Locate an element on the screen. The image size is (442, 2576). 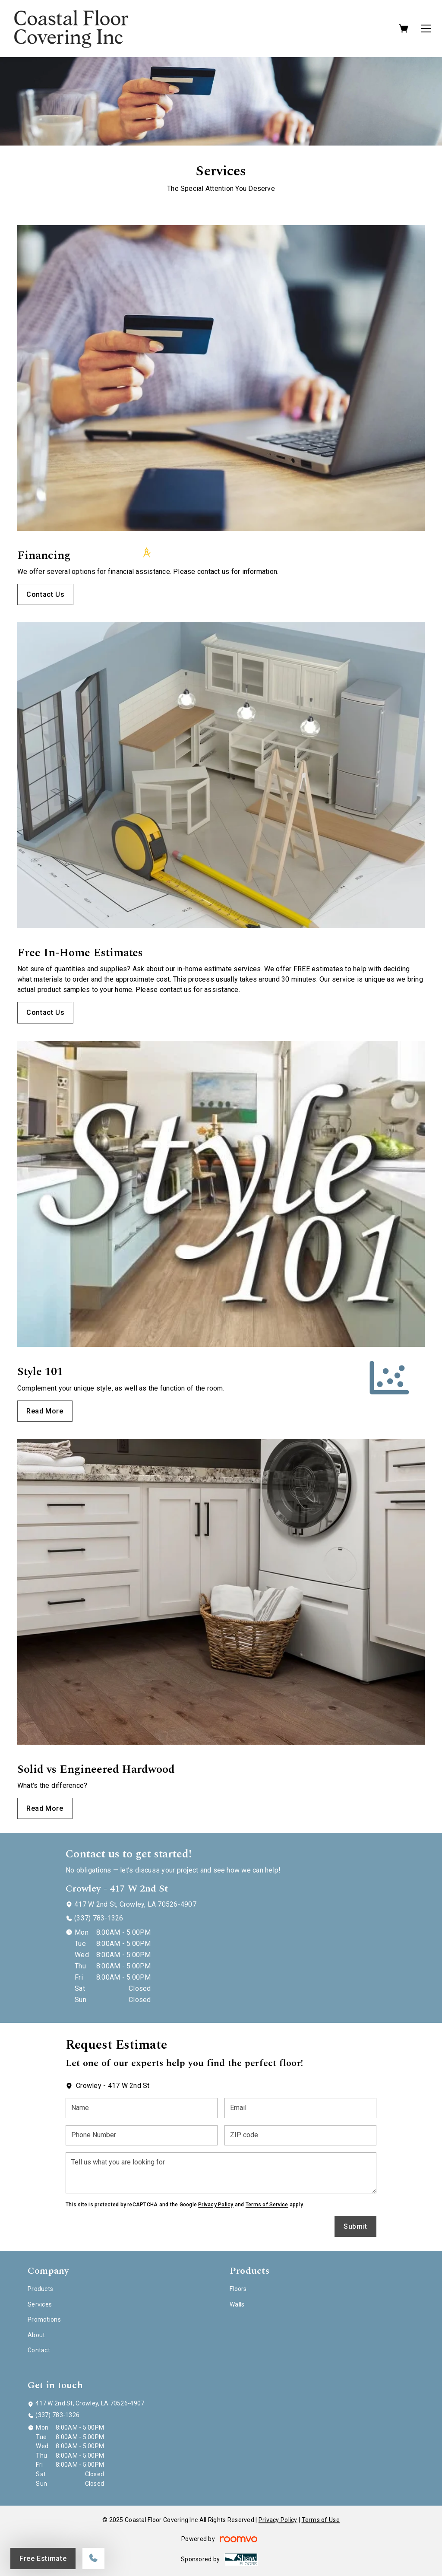
view scatter plot data visualization is located at coordinates (389, 1378).